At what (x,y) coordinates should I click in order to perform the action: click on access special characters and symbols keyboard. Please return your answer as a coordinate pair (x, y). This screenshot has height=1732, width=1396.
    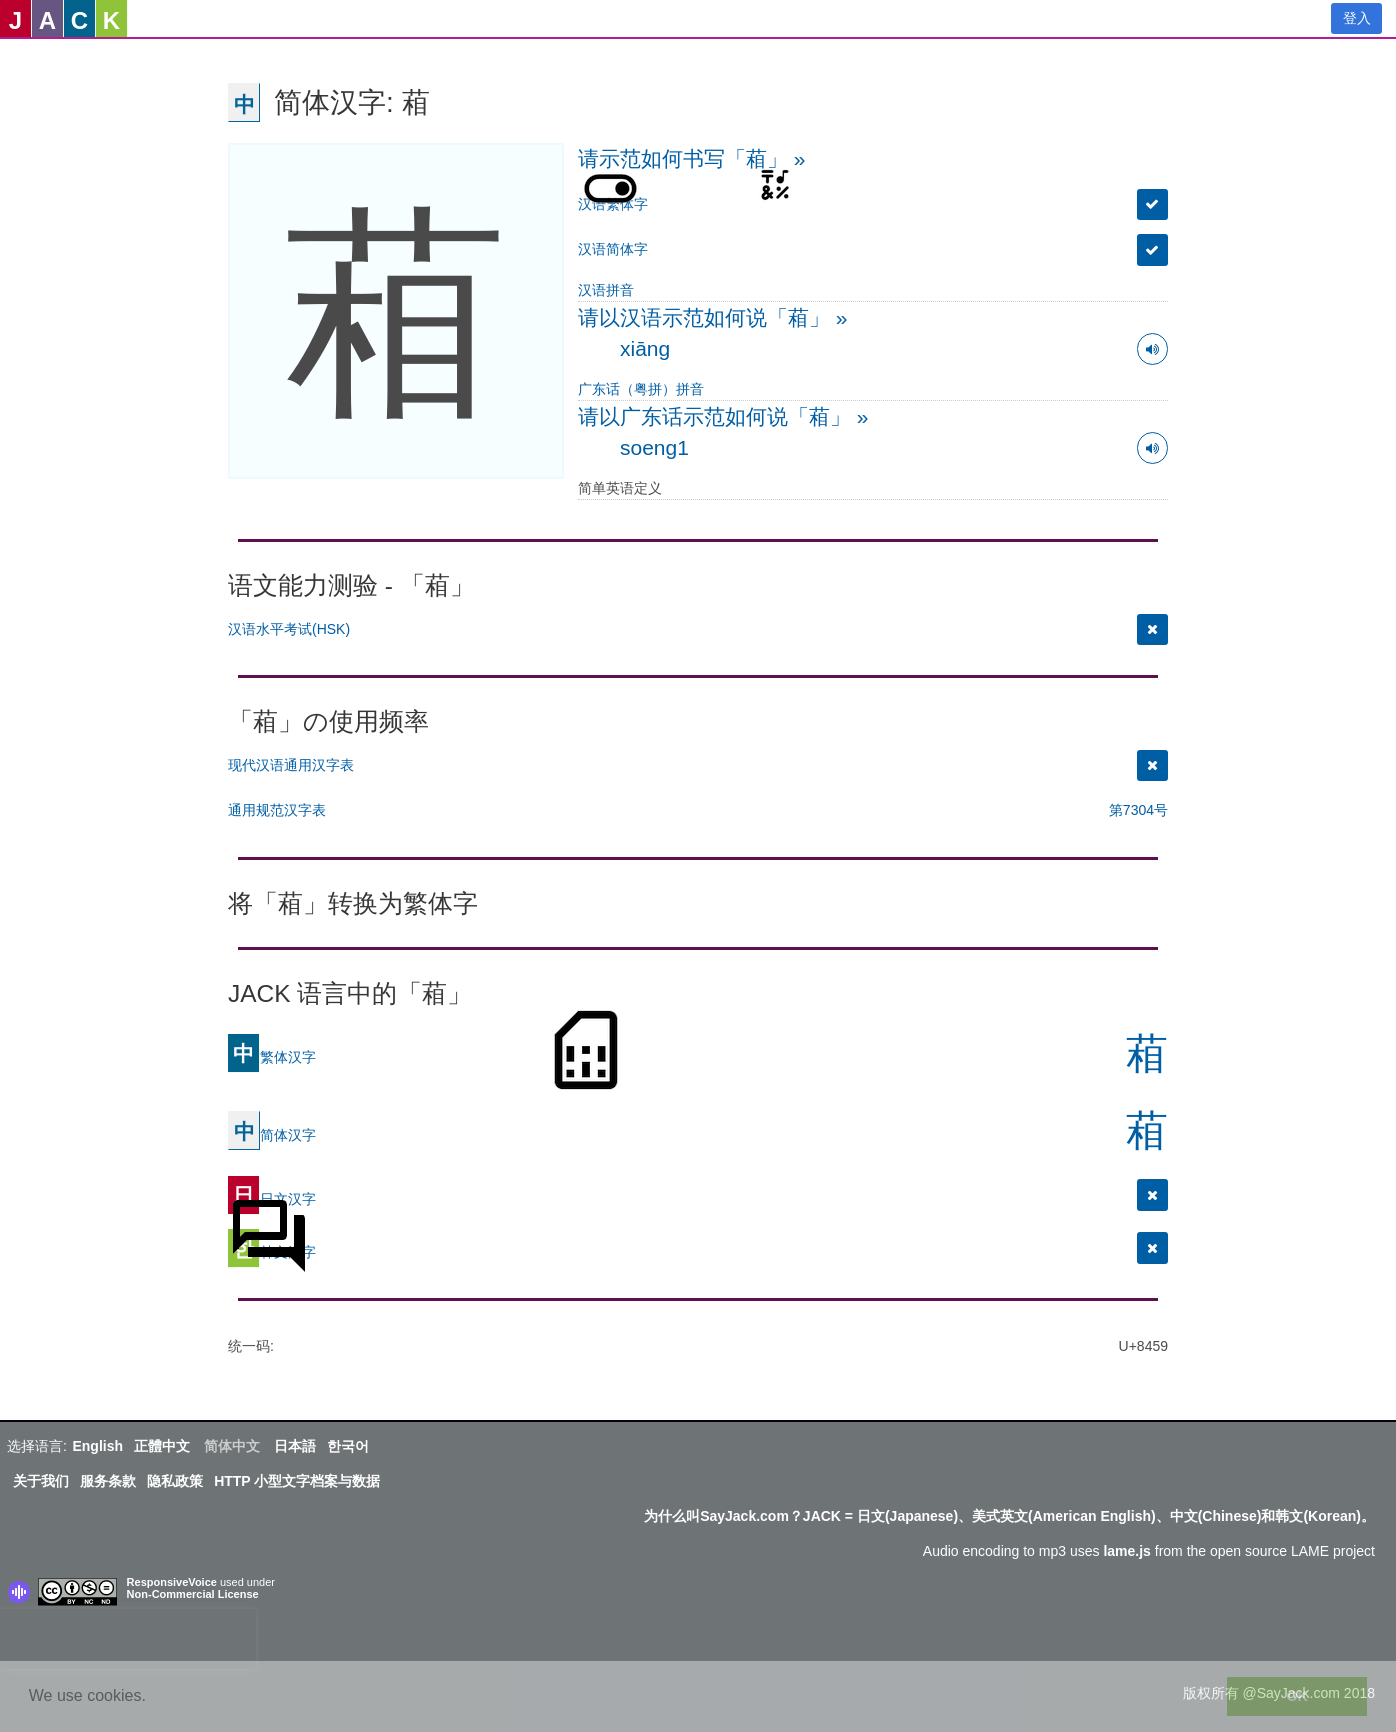
    Looking at the image, I should click on (775, 185).